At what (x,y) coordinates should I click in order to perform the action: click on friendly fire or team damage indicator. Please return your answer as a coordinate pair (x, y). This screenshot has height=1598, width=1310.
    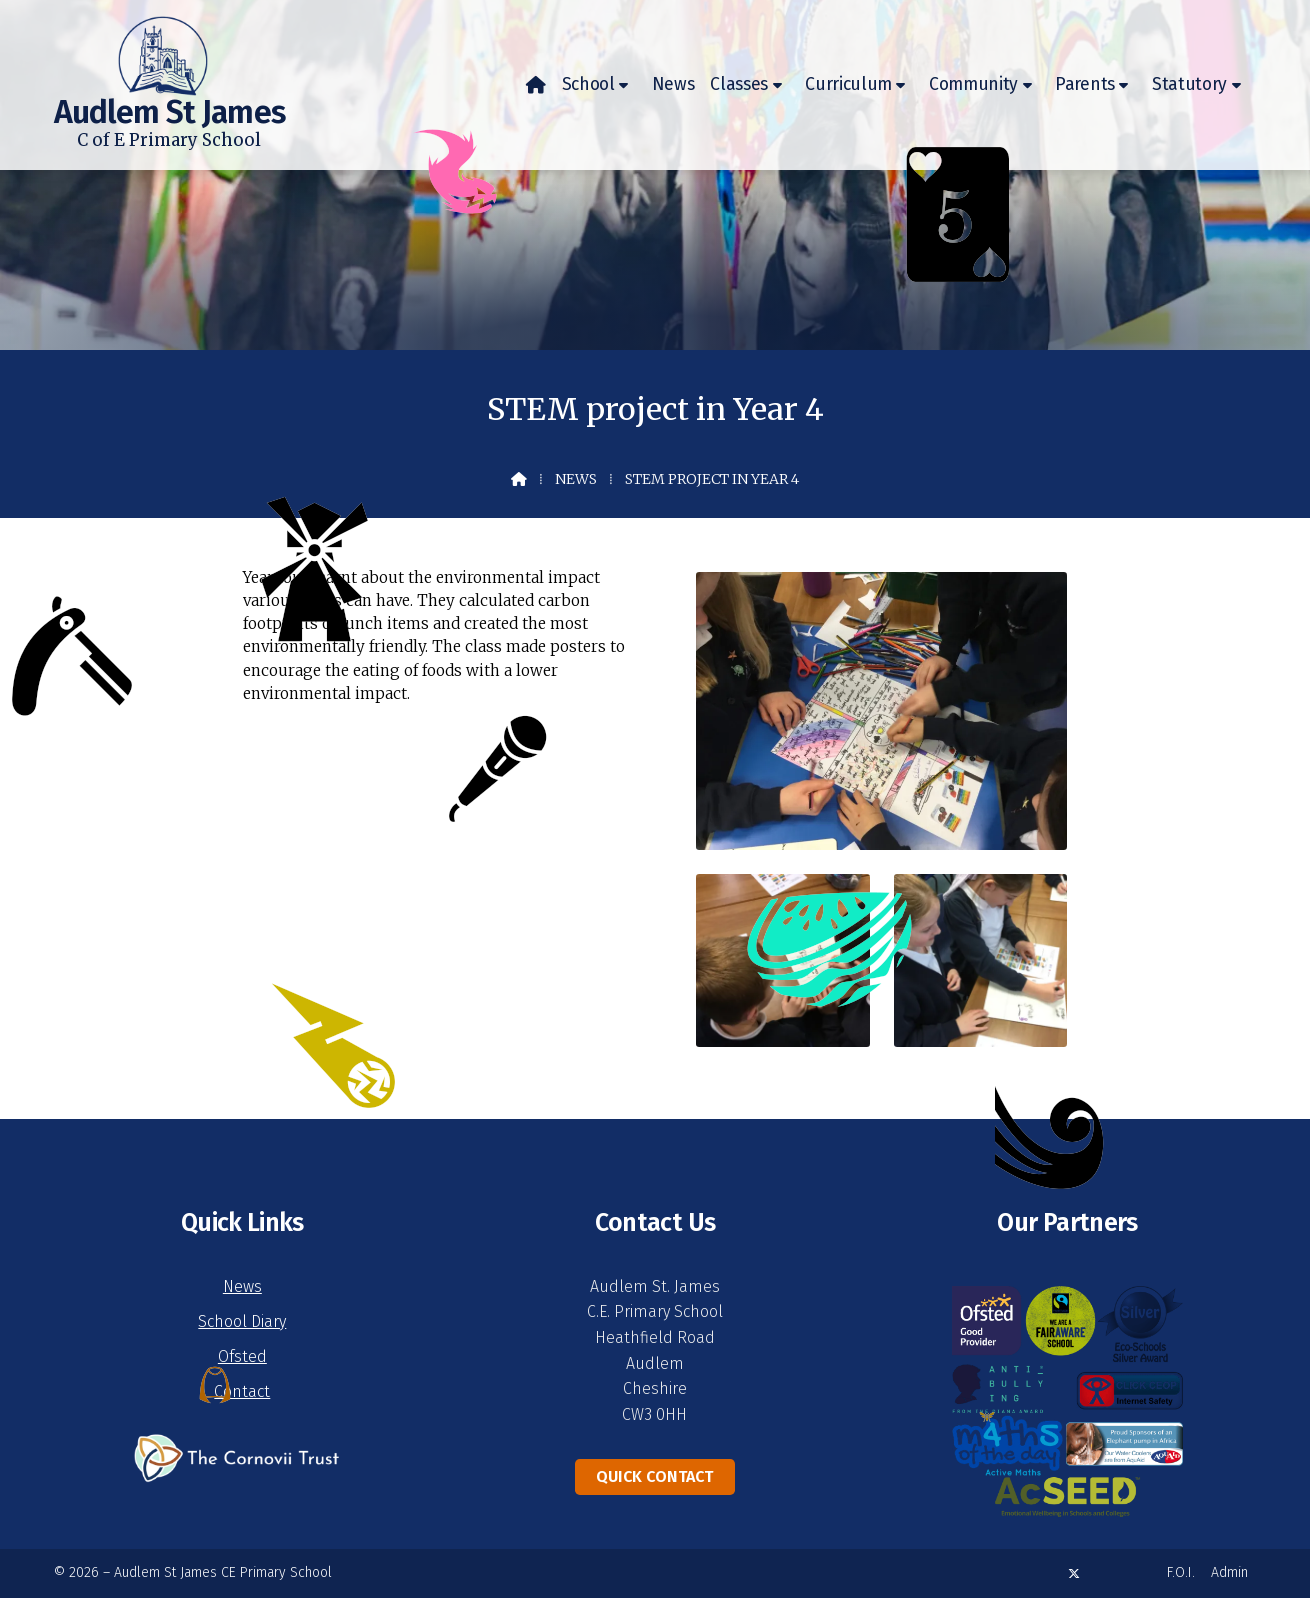
    Looking at the image, I should click on (454, 171).